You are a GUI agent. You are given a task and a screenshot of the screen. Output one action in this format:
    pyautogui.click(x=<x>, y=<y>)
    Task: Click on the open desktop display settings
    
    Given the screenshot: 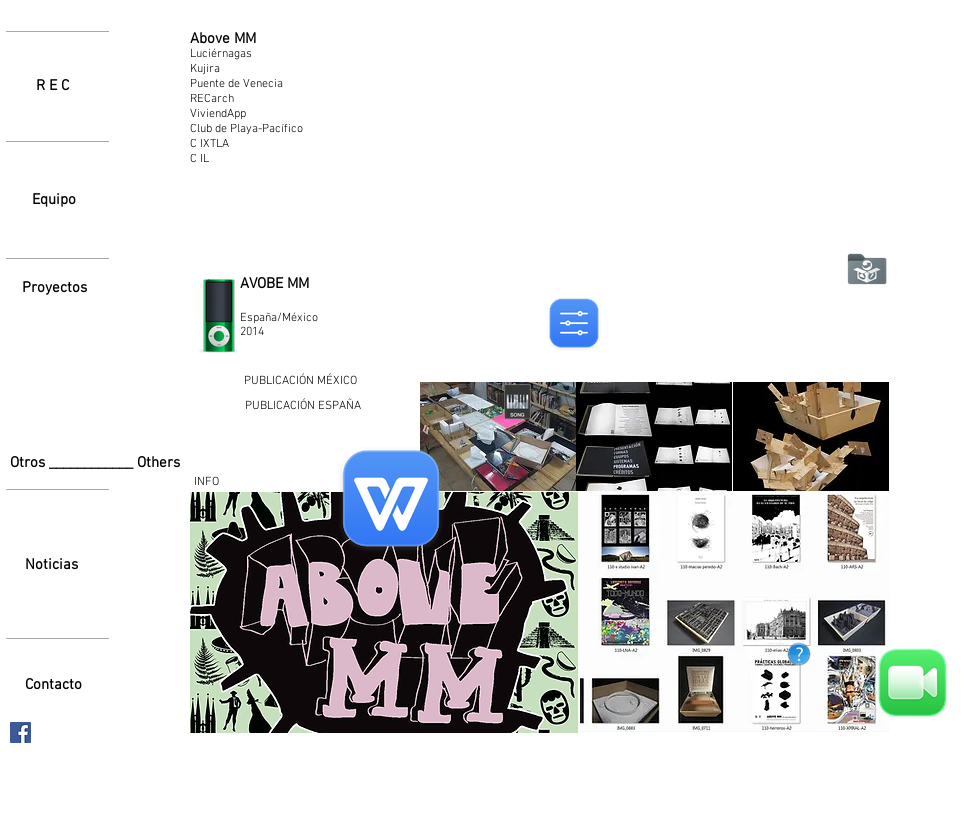 What is the action you would take?
    pyautogui.click(x=574, y=324)
    